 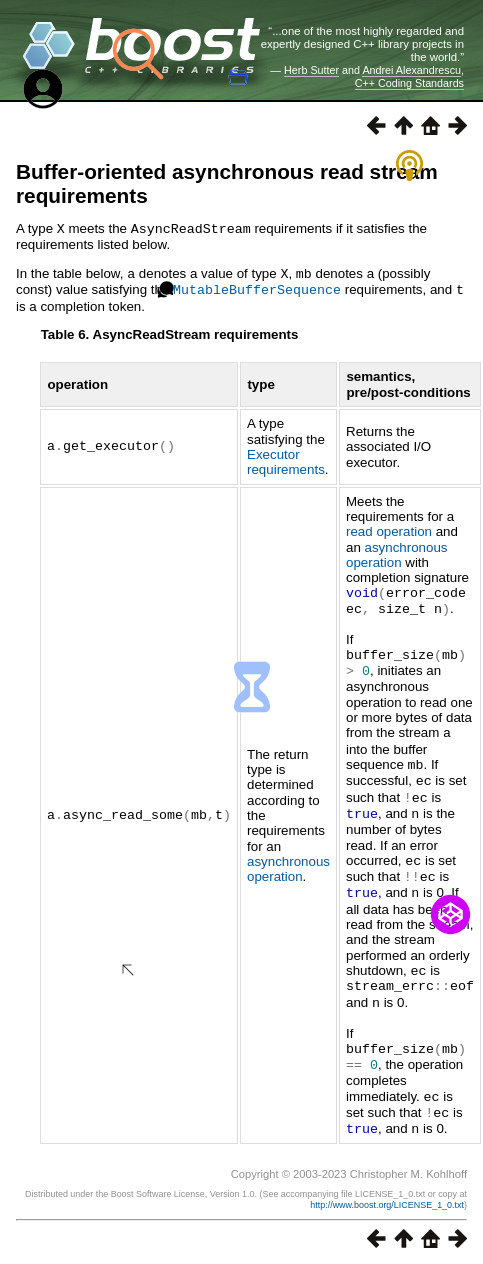 What do you see at coordinates (238, 77) in the screenshot?
I see `open folder to view contents` at bounding box center [238, 77].